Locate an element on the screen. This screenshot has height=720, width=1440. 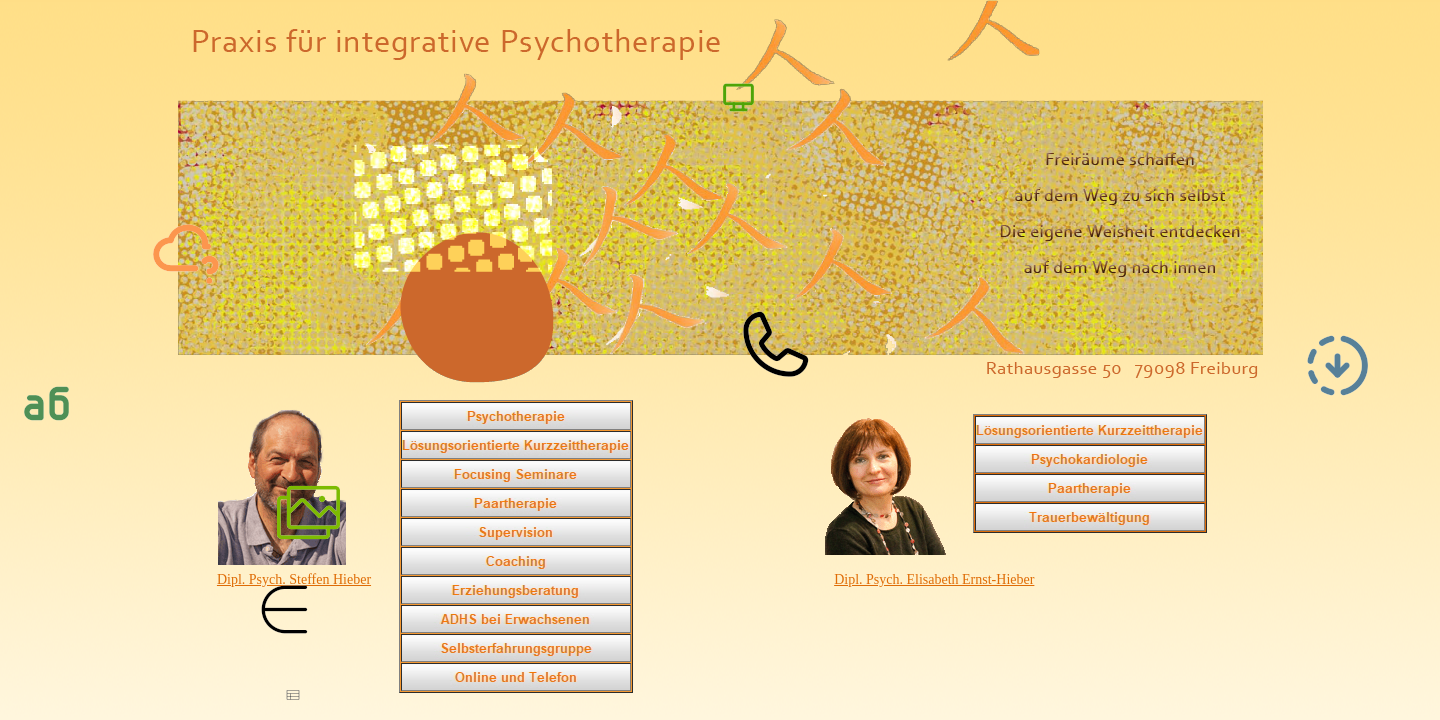
indicates set membership in mathematical notation is located at coordinates (285, 609).